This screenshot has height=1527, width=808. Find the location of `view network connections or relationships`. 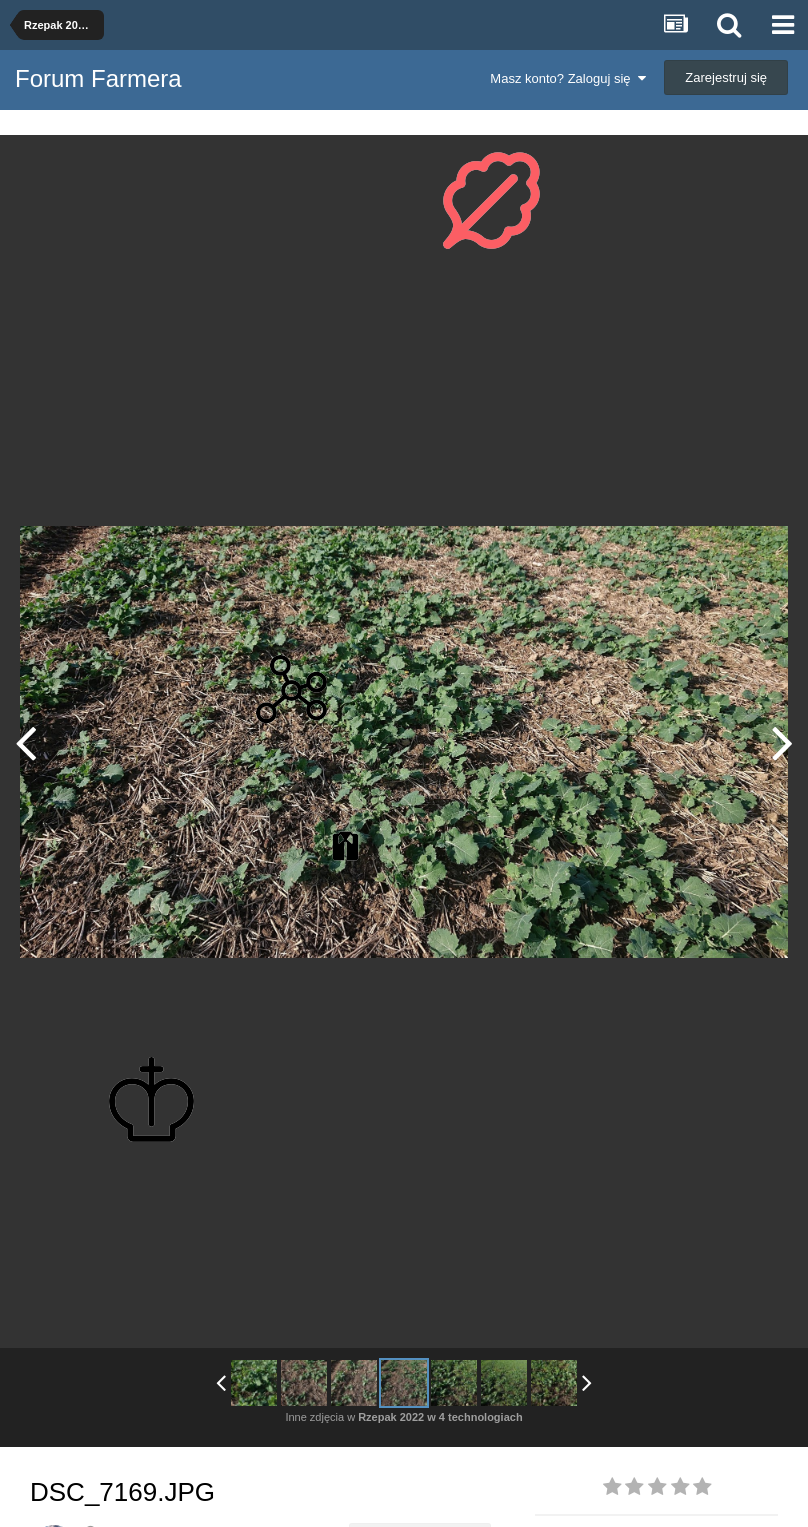

view network connections or relationships is located at coordinates (291, 690).